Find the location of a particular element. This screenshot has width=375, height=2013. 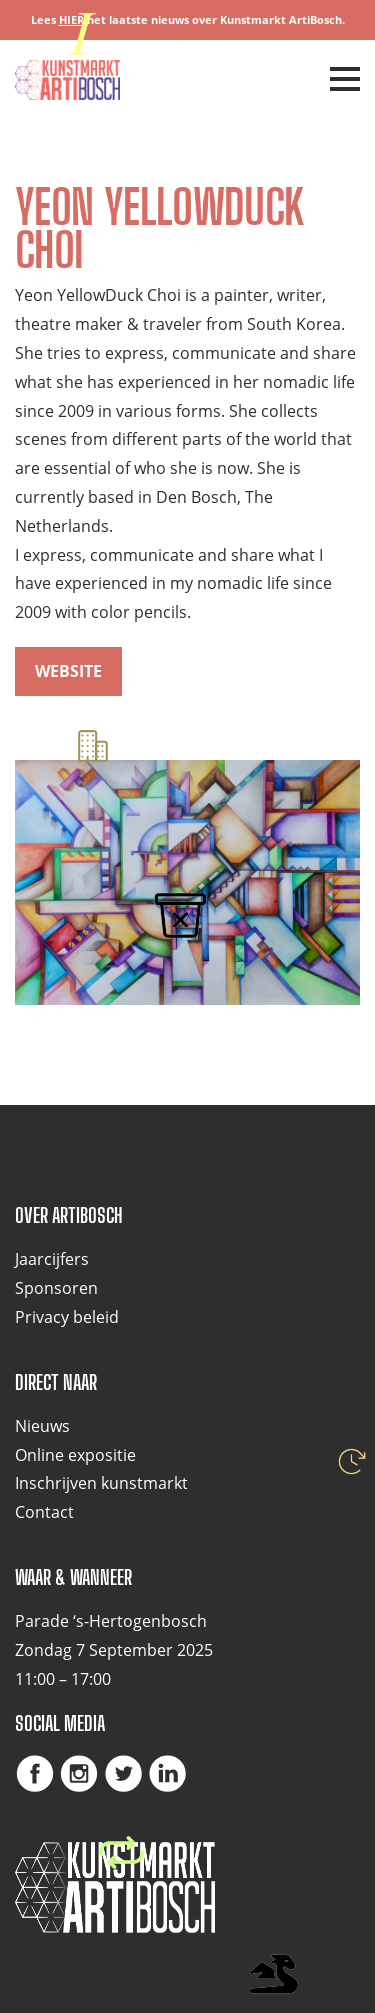

redo or restore a previous action is located at coordinates (351, 1461).